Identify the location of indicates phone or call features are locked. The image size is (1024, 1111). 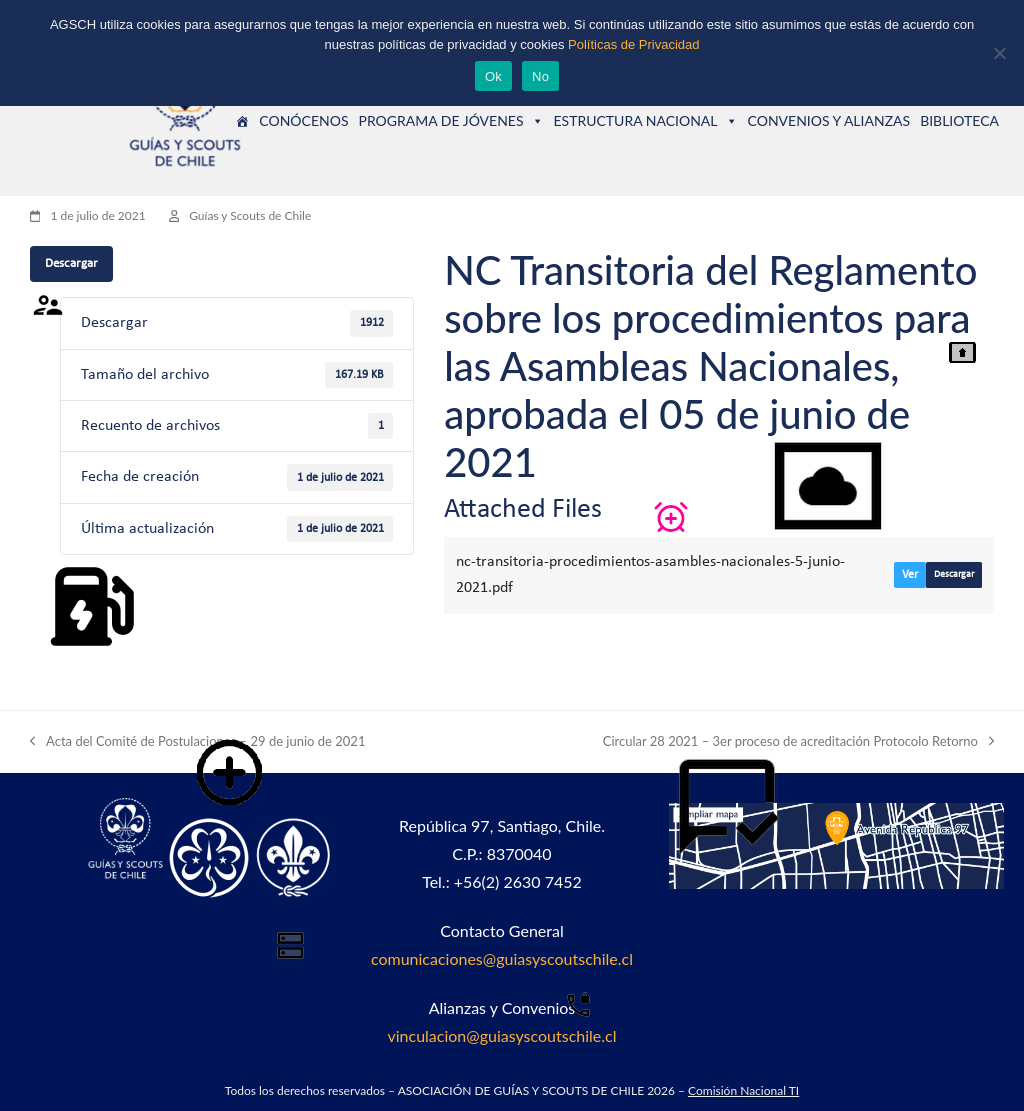
(578, 1005).